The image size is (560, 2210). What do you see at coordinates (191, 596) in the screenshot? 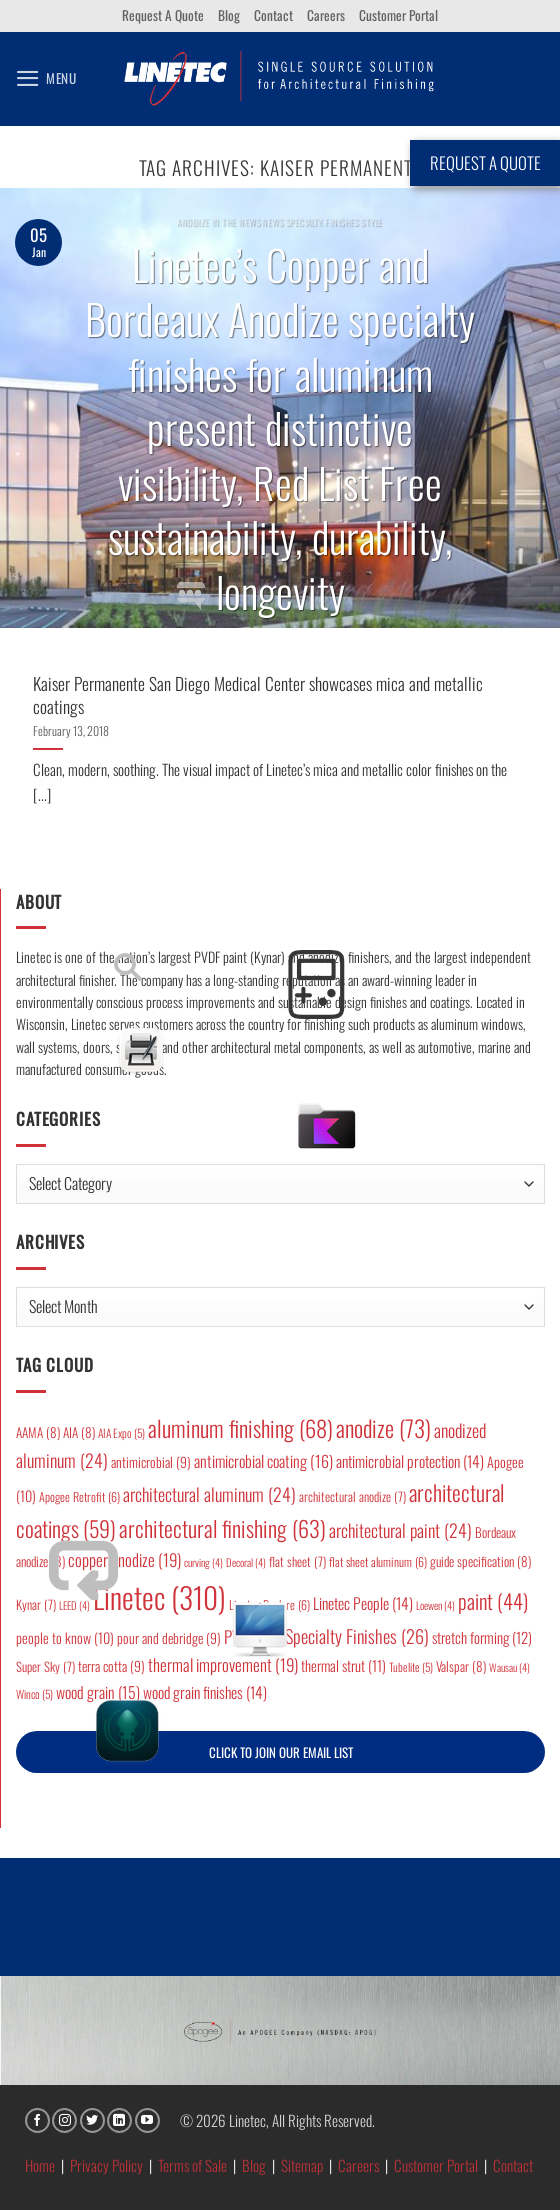
I see `indicates a pending message or chat request` at bounding box center [191, 596].